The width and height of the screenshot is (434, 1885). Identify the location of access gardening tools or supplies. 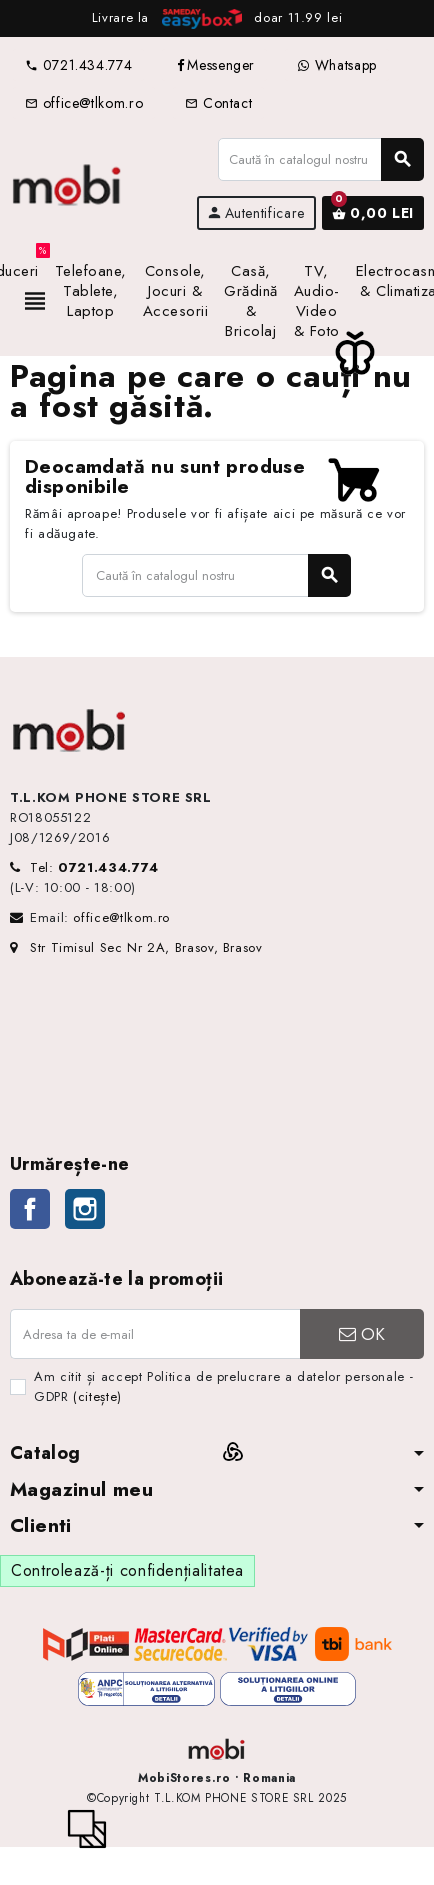
(355, 480).